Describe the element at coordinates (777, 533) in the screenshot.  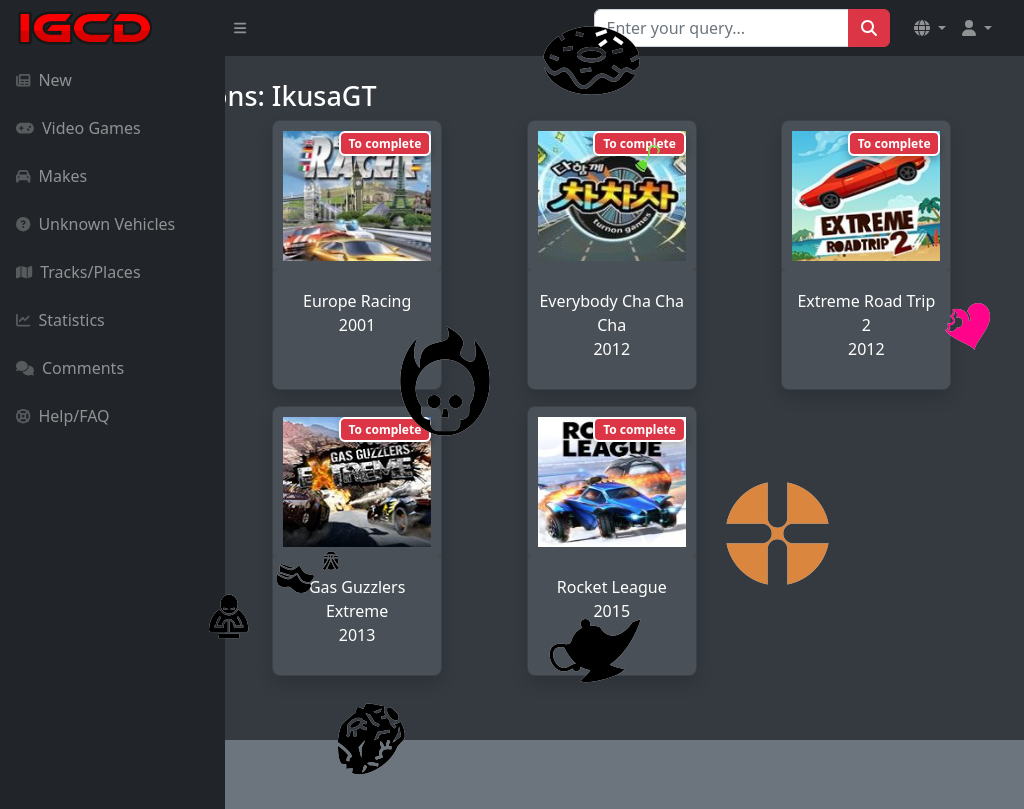
I see `target or crosshair indicator` at that location.